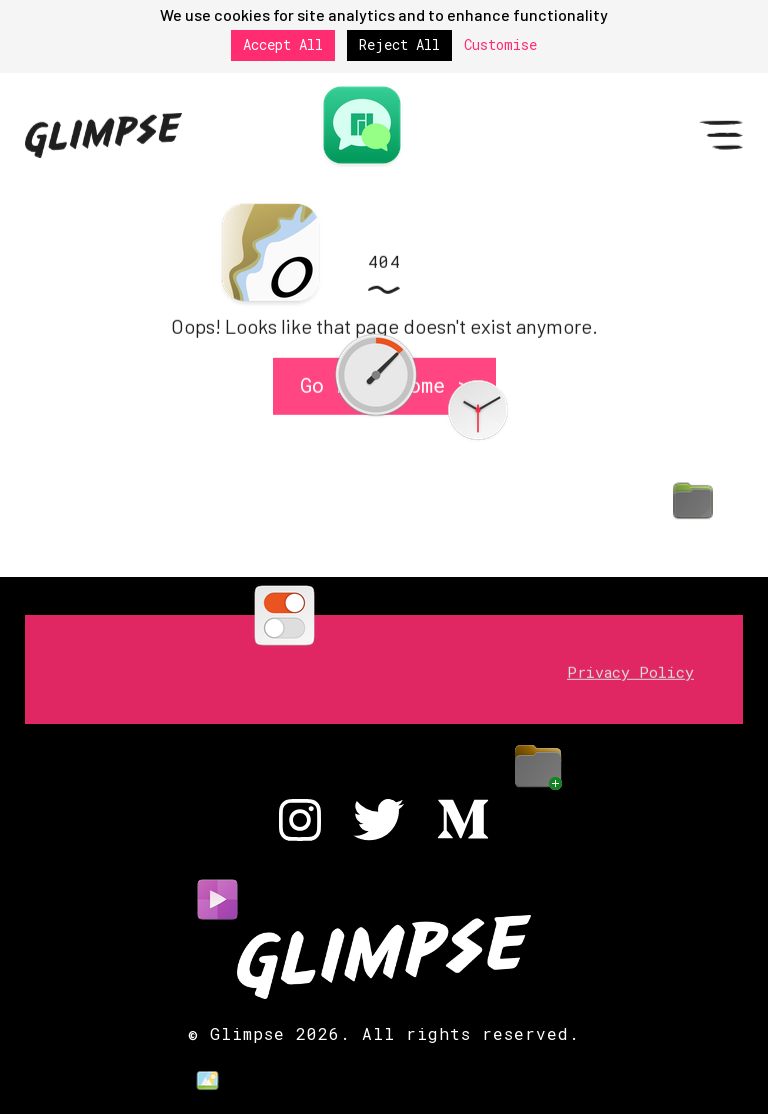 This screenshot has height=1114, width=768. Describe the element at coordinates (207, 1080) in the screenshot. I see `open photo manager application` at that location.